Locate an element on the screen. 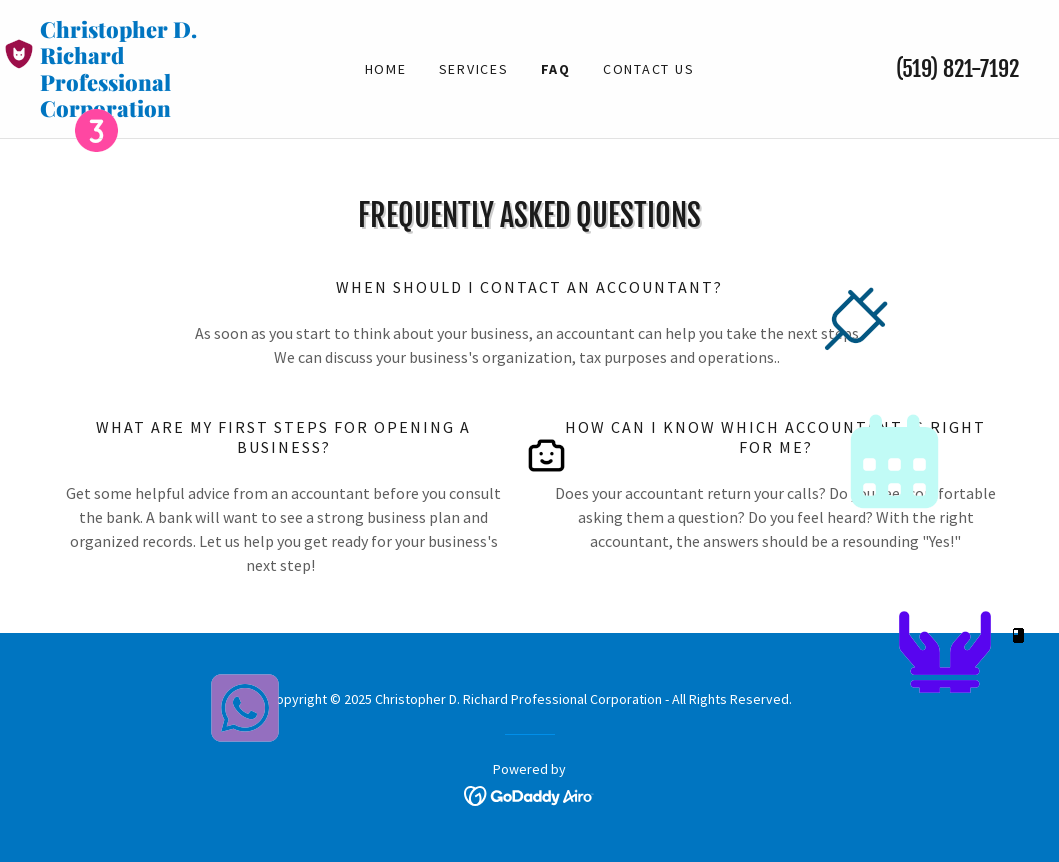 The height and width of the screenshot is (862, 1059). connect to a power source is located at coordinates (855, 320).